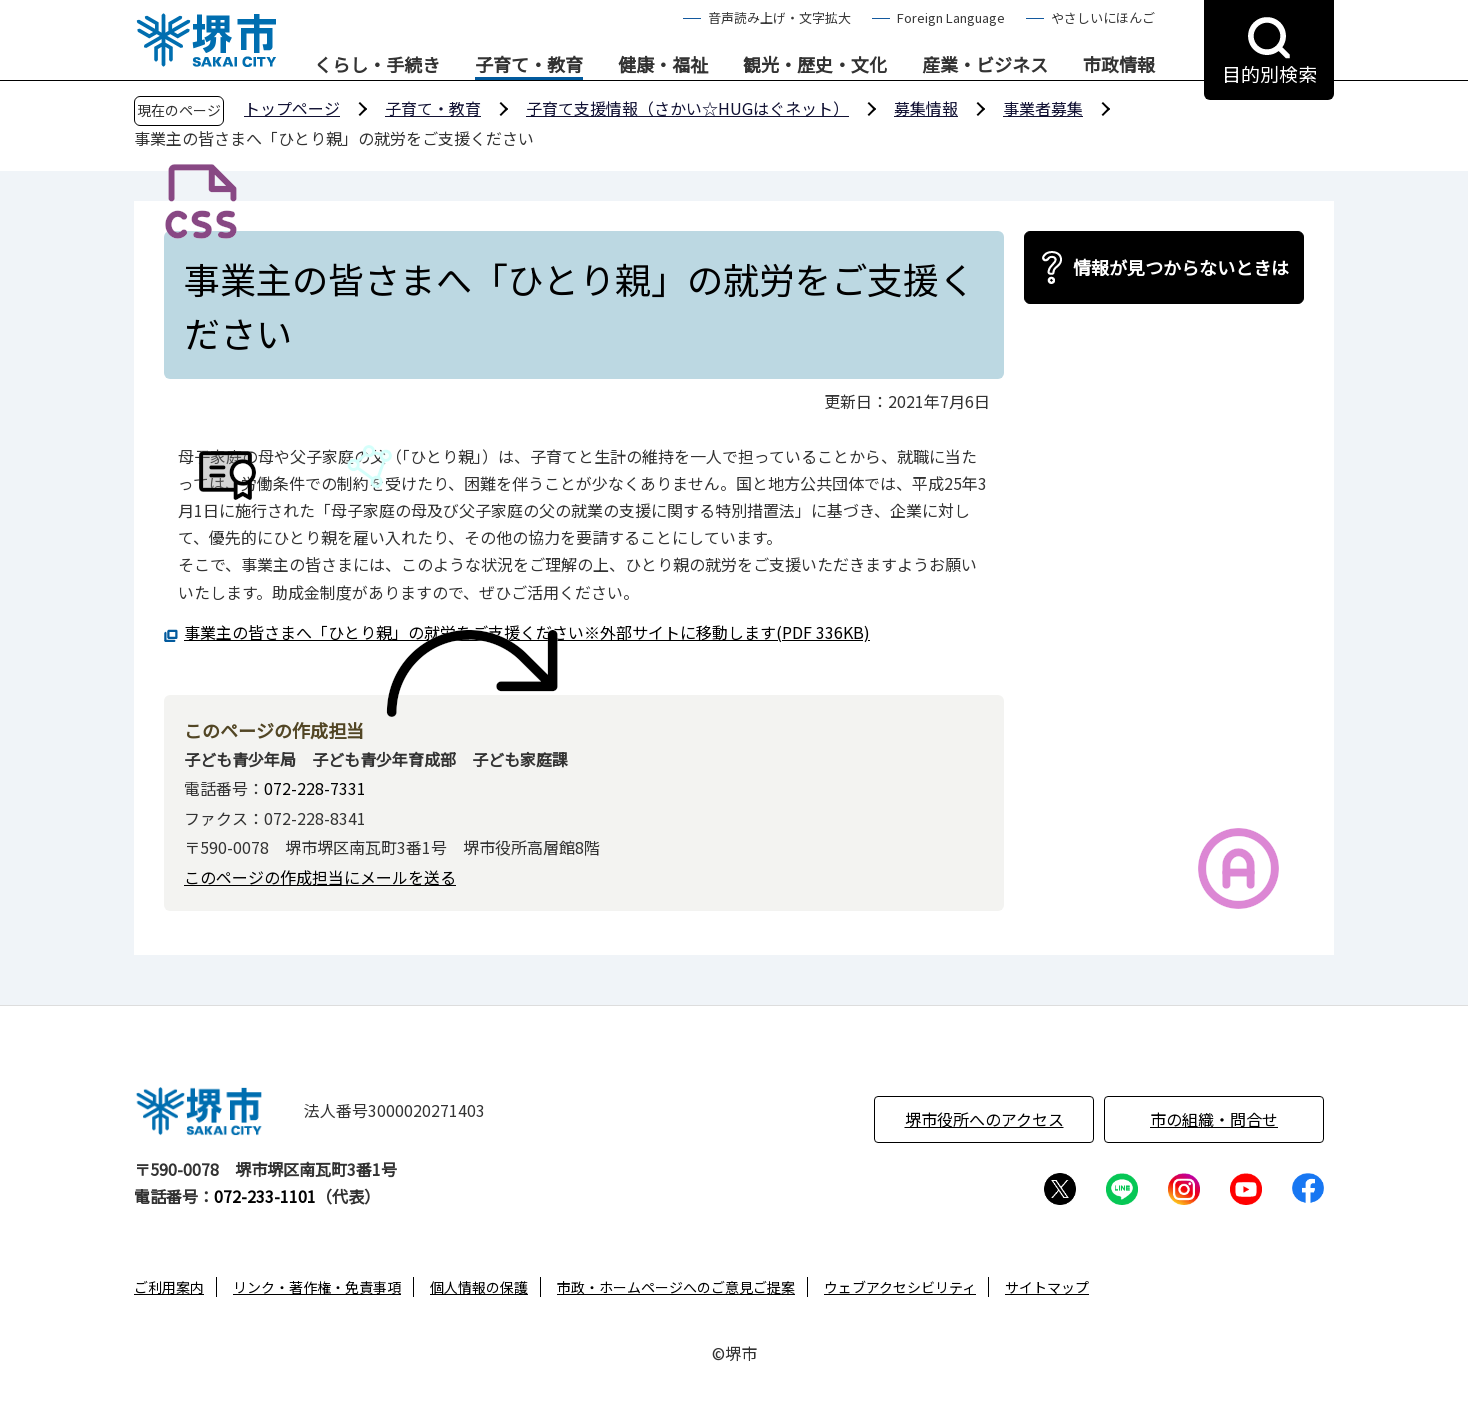 The height and width of the screenshot is (1408, 1468). What do you see at coordinates (225, 473) in the screenshot?
I see `view certification or credentials` at bounding box center [225, 473].